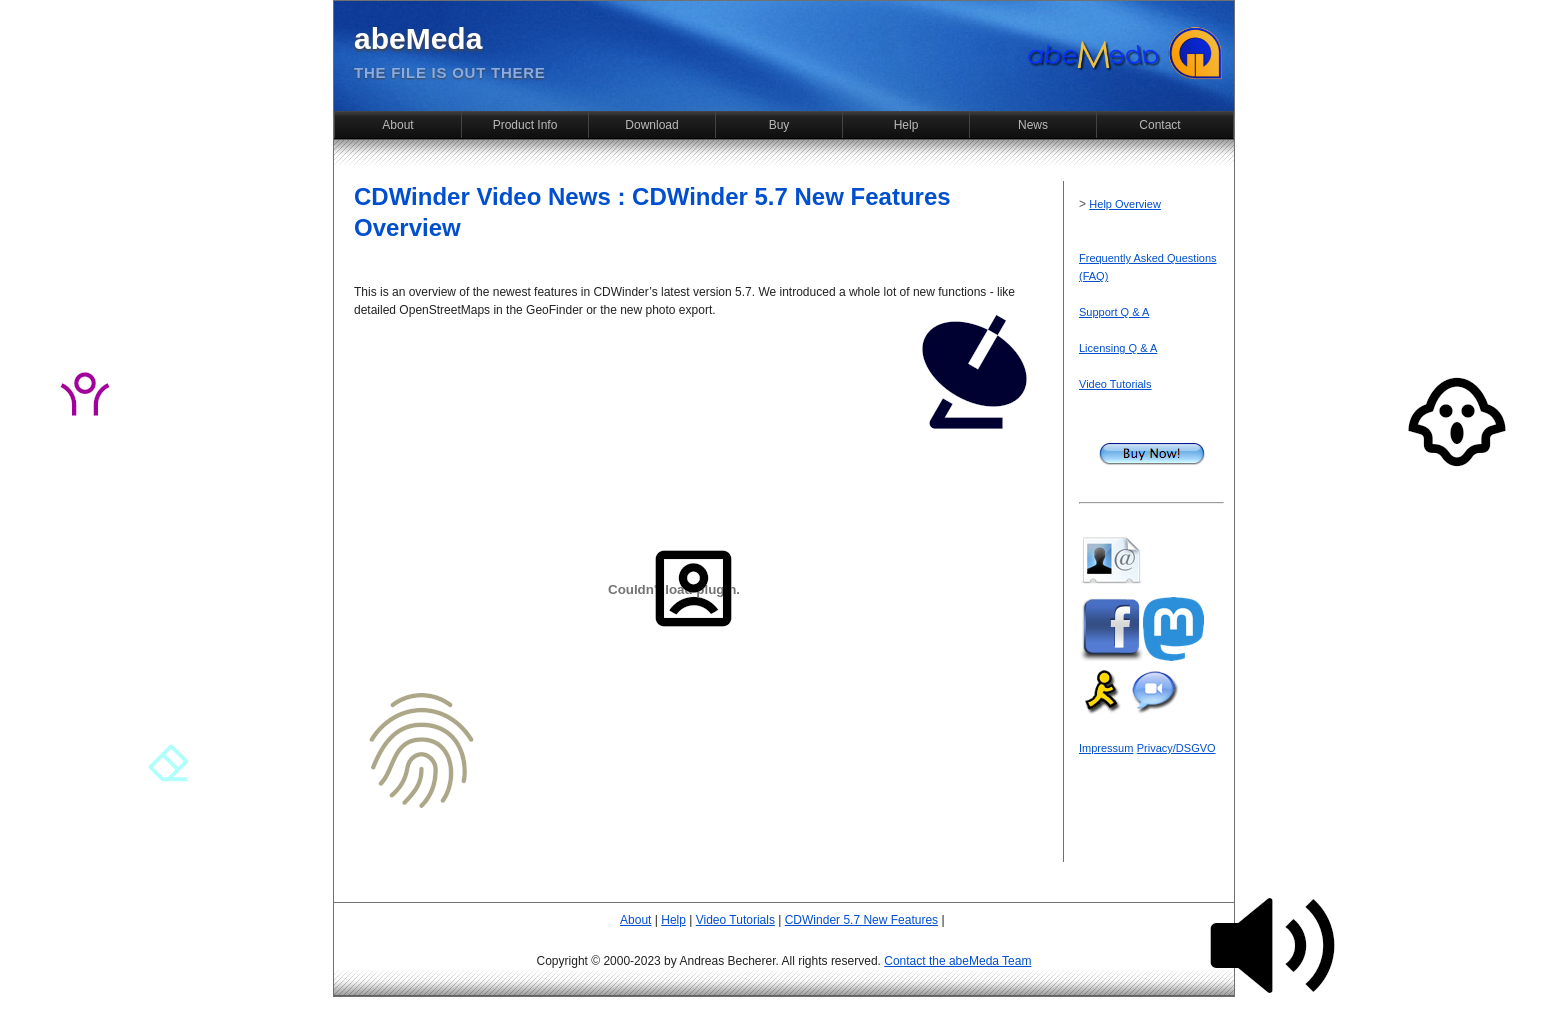 Image resolution: width=1568 pixels, height=1019 pixels. What do you see at coordinates (169, 763) in the screenshot?
I see `erase or delete selected content` at bounding box center [169, 763].